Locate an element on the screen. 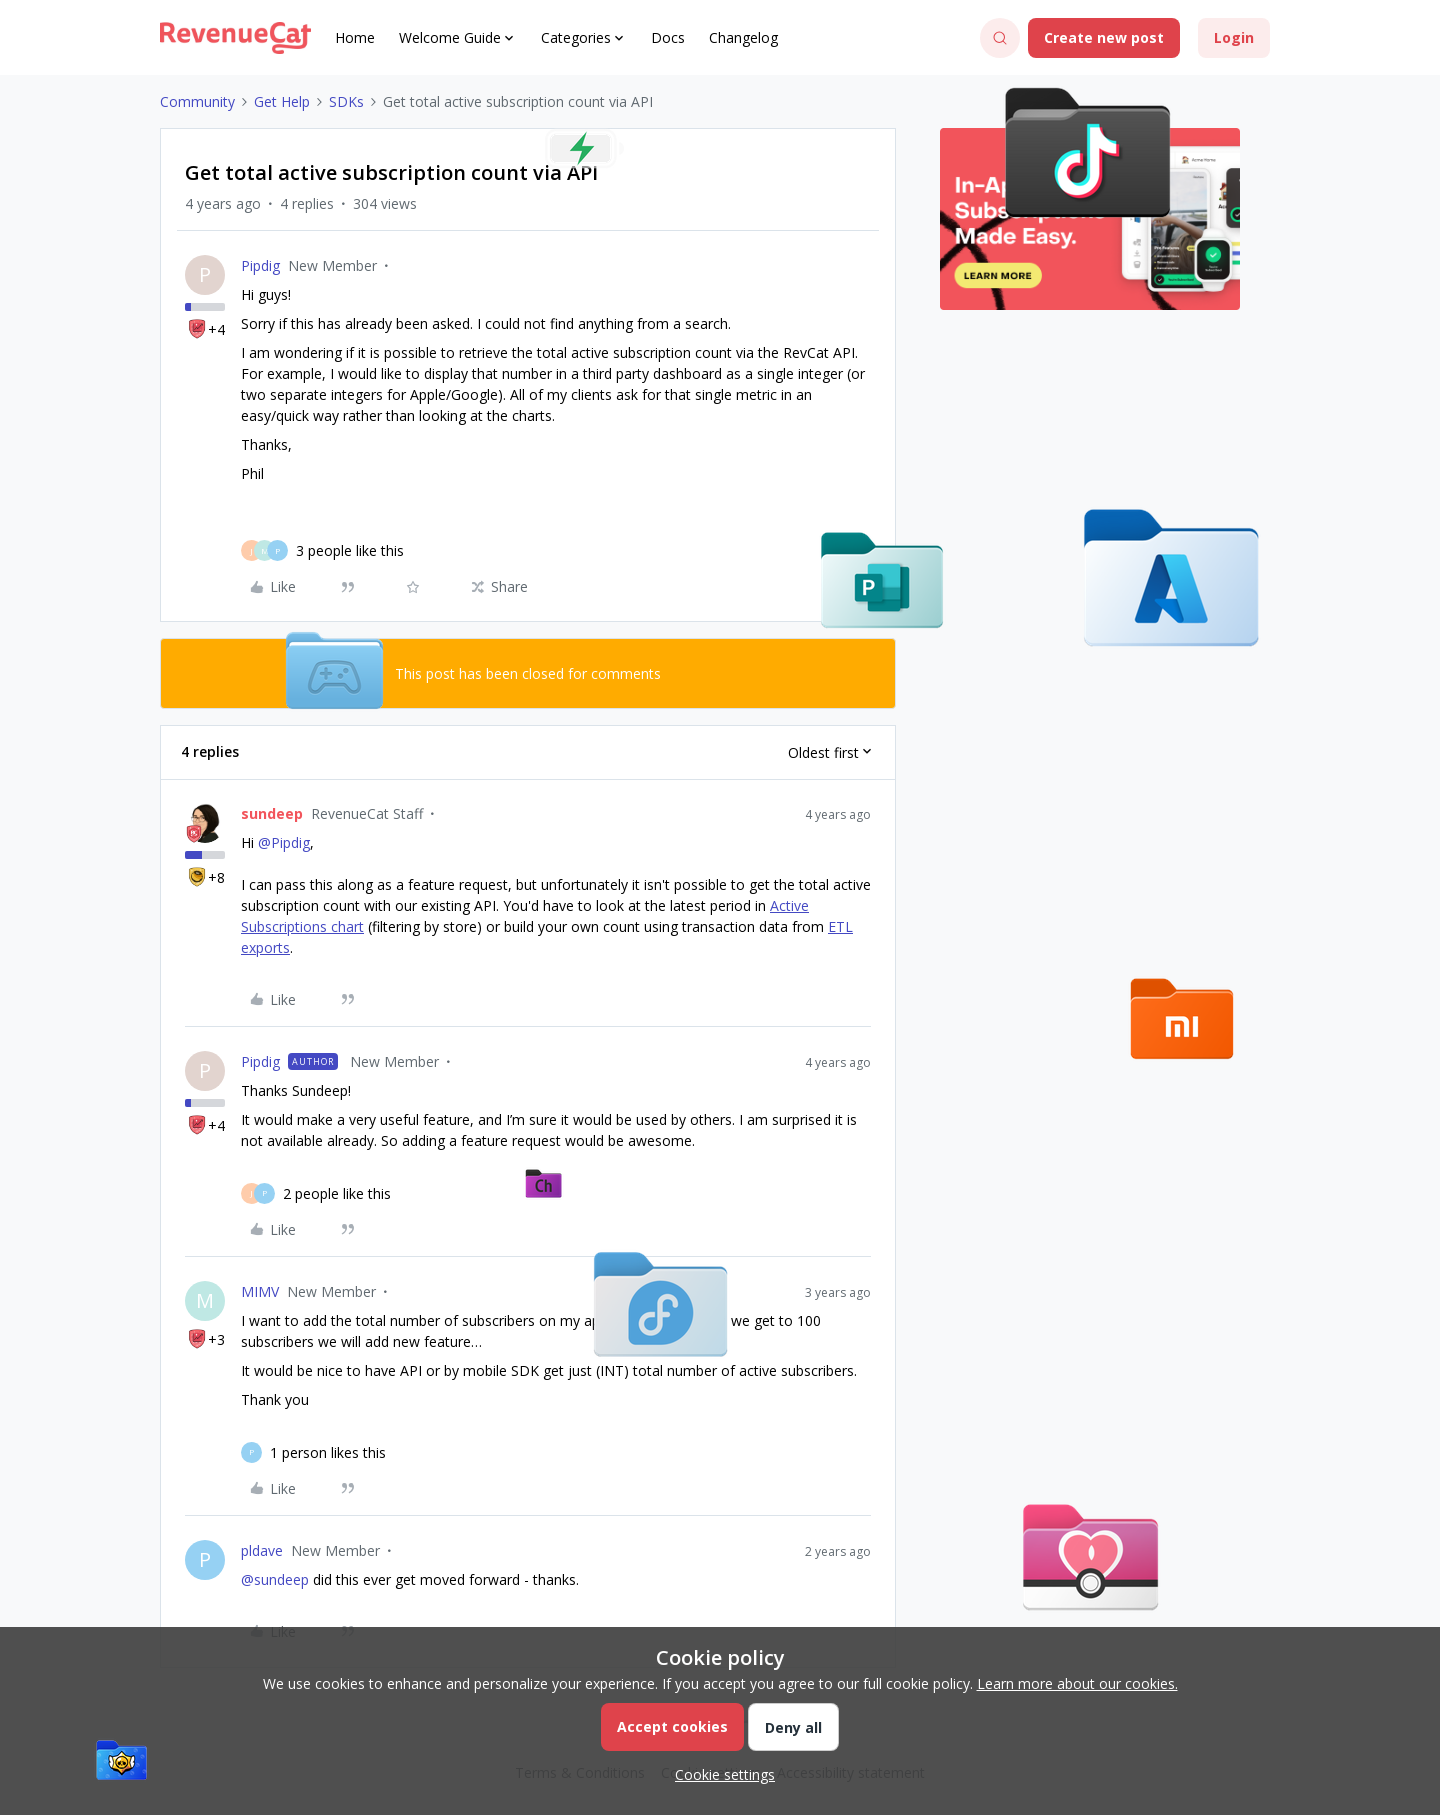 The width and height of the screenshot is (1440, 1815). battery fully charged and connected to power is located at coordinates (584, 148).